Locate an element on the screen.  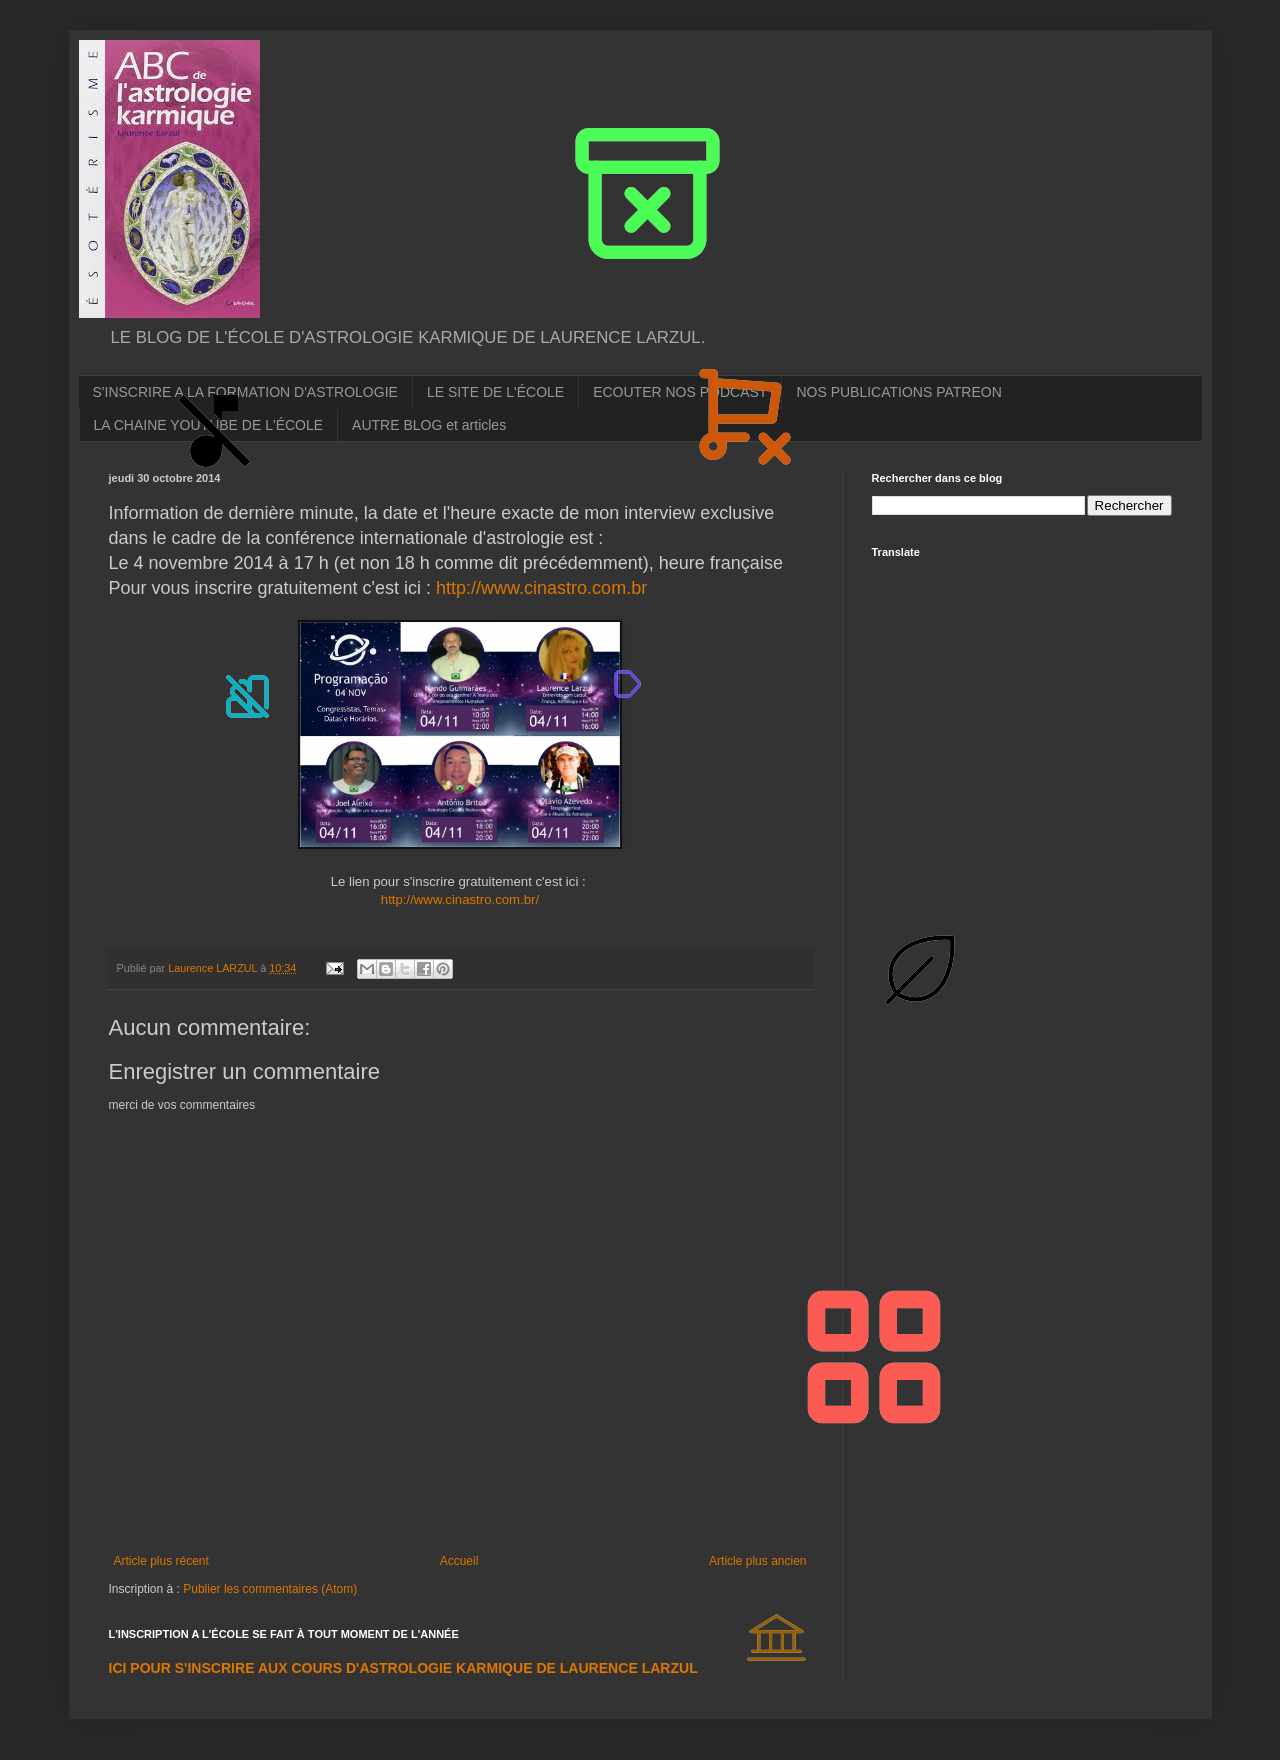
indicates eco-friendly or sustainable option is located at coordinates (920, 970).